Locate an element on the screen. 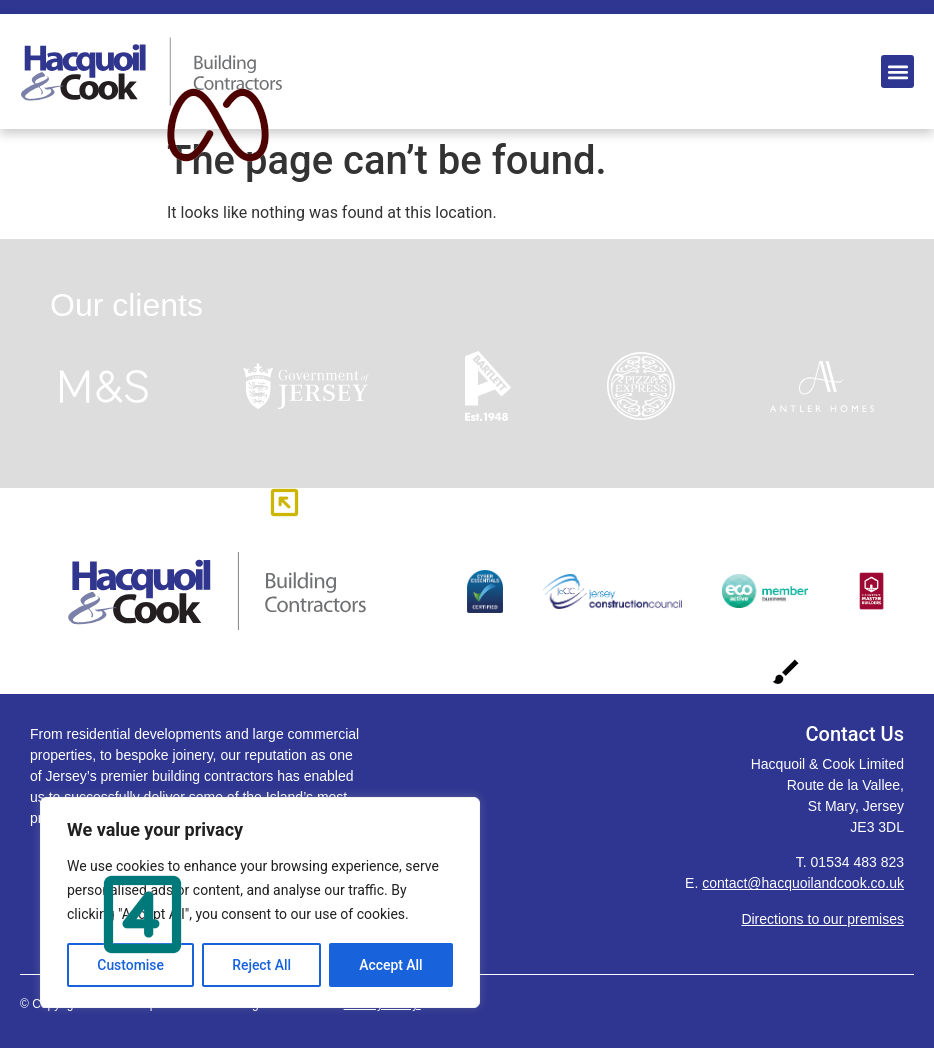 The width and height of the screenshot is (934, 1048). meta company logo is located at coordinates (218, 125).